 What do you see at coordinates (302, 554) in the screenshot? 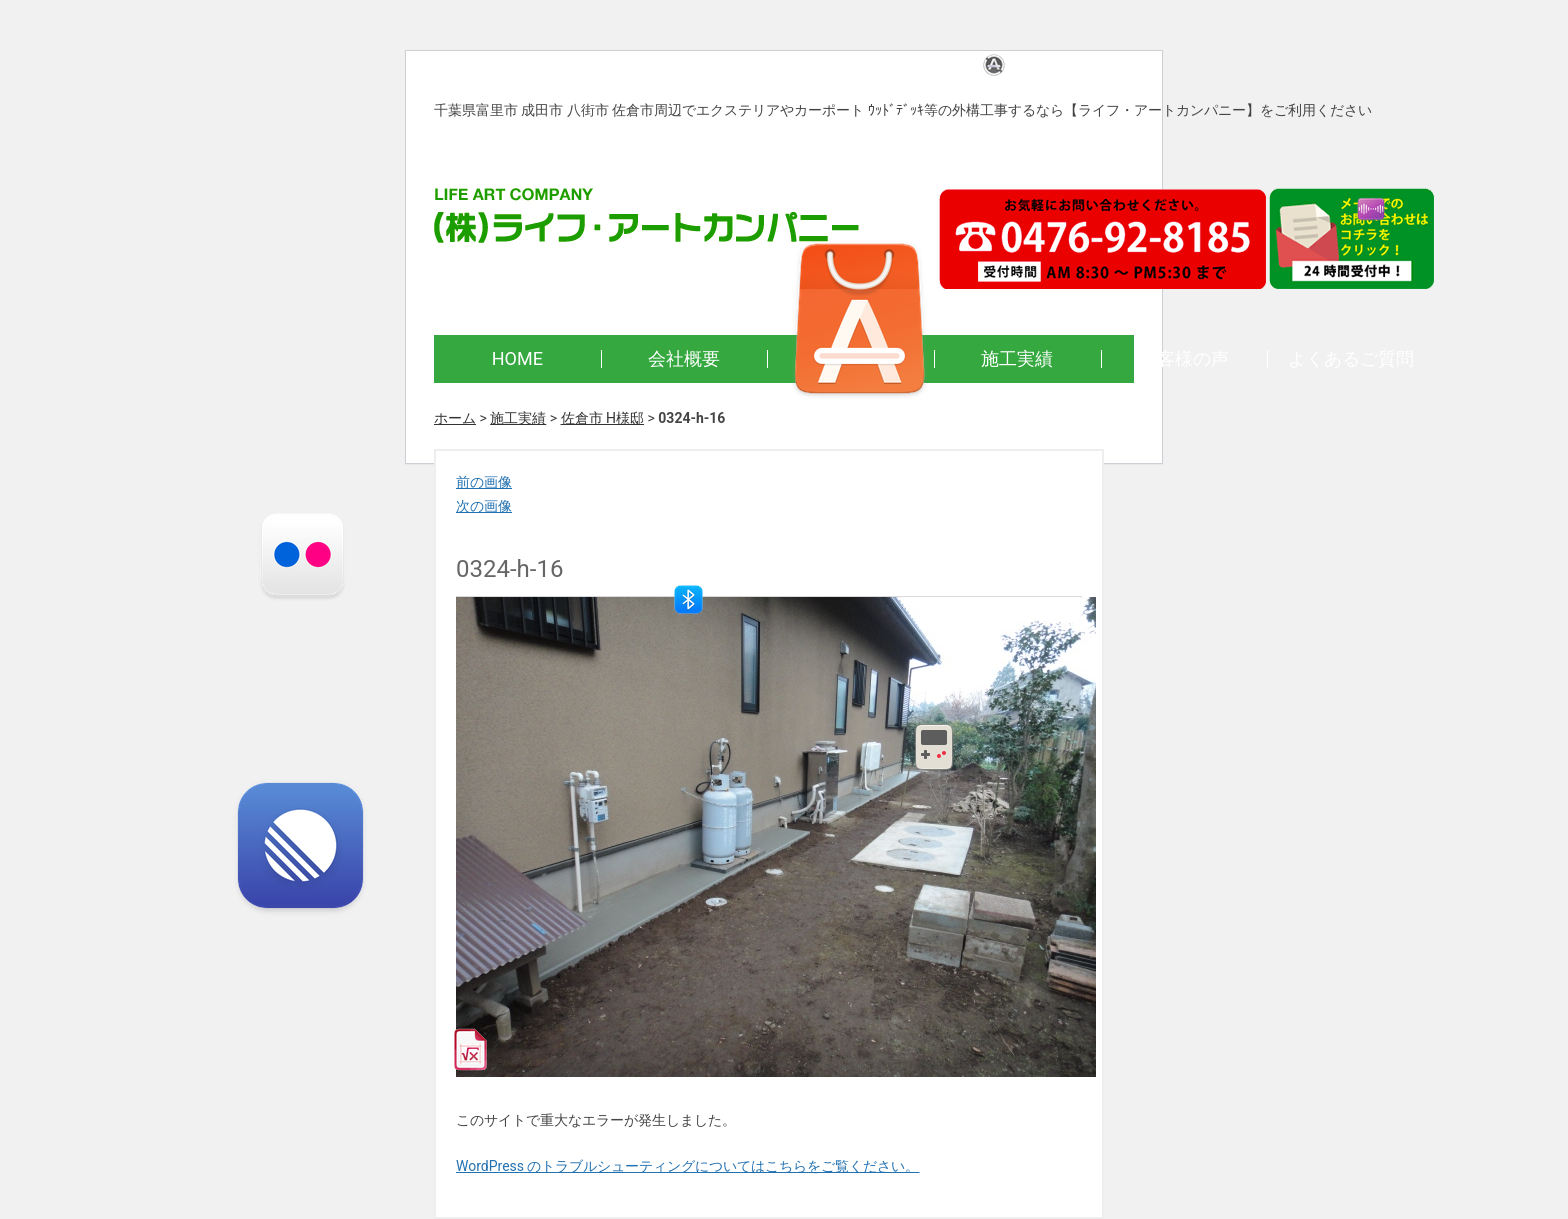
I see `connect your Flickr account` at bounding box center [302, 554].